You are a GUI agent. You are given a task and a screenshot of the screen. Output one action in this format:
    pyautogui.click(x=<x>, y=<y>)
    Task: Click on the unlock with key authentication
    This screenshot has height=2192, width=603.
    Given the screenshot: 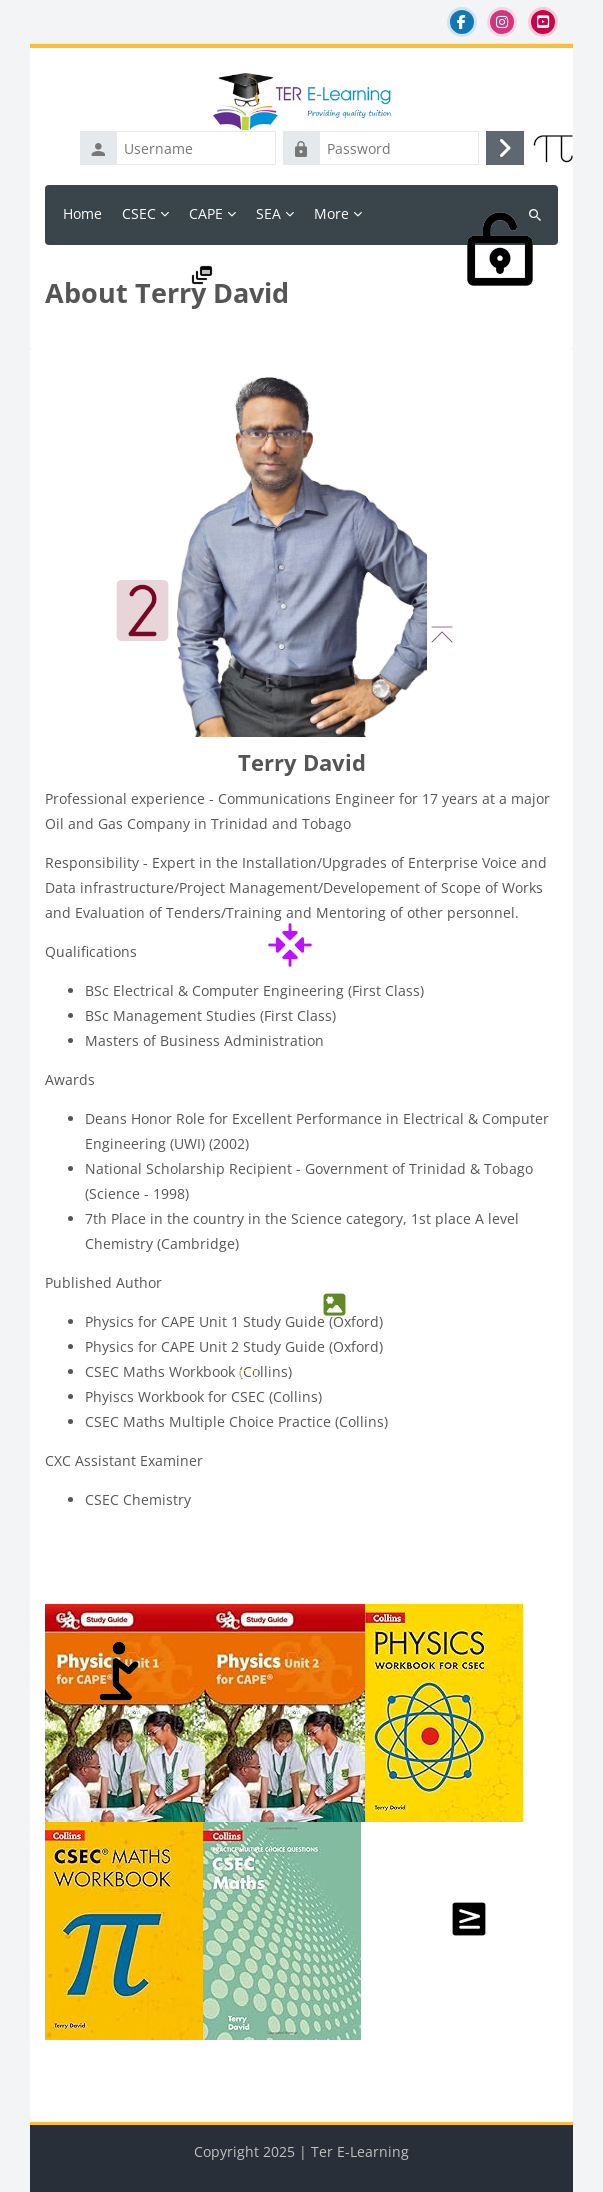 What is the action you would take?
    pyautogui.click(x=500, y=253)
    